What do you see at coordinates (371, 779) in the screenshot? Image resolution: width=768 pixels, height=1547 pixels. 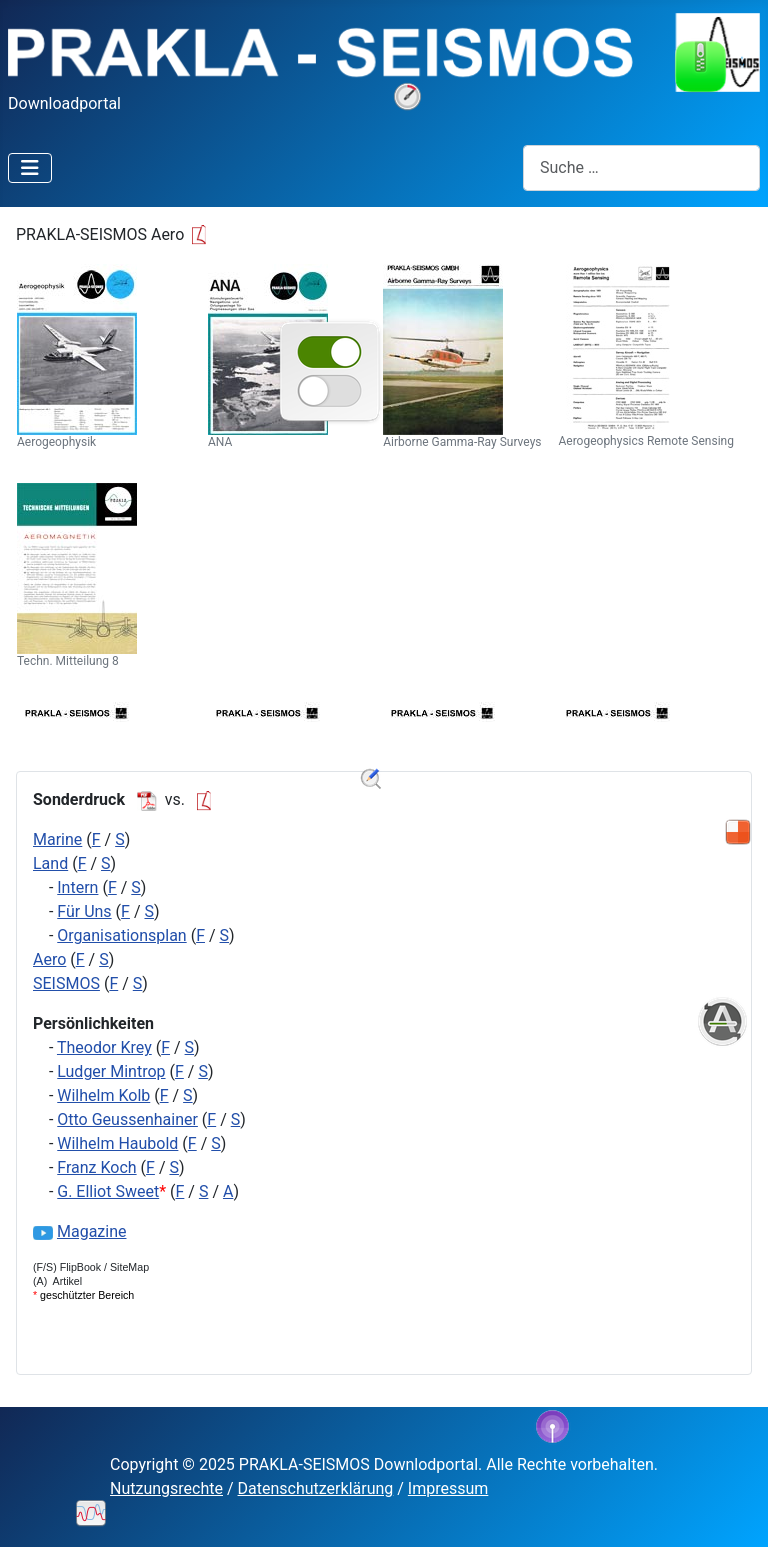 I see `open find and replace tool` at bounding box center [371, 779].